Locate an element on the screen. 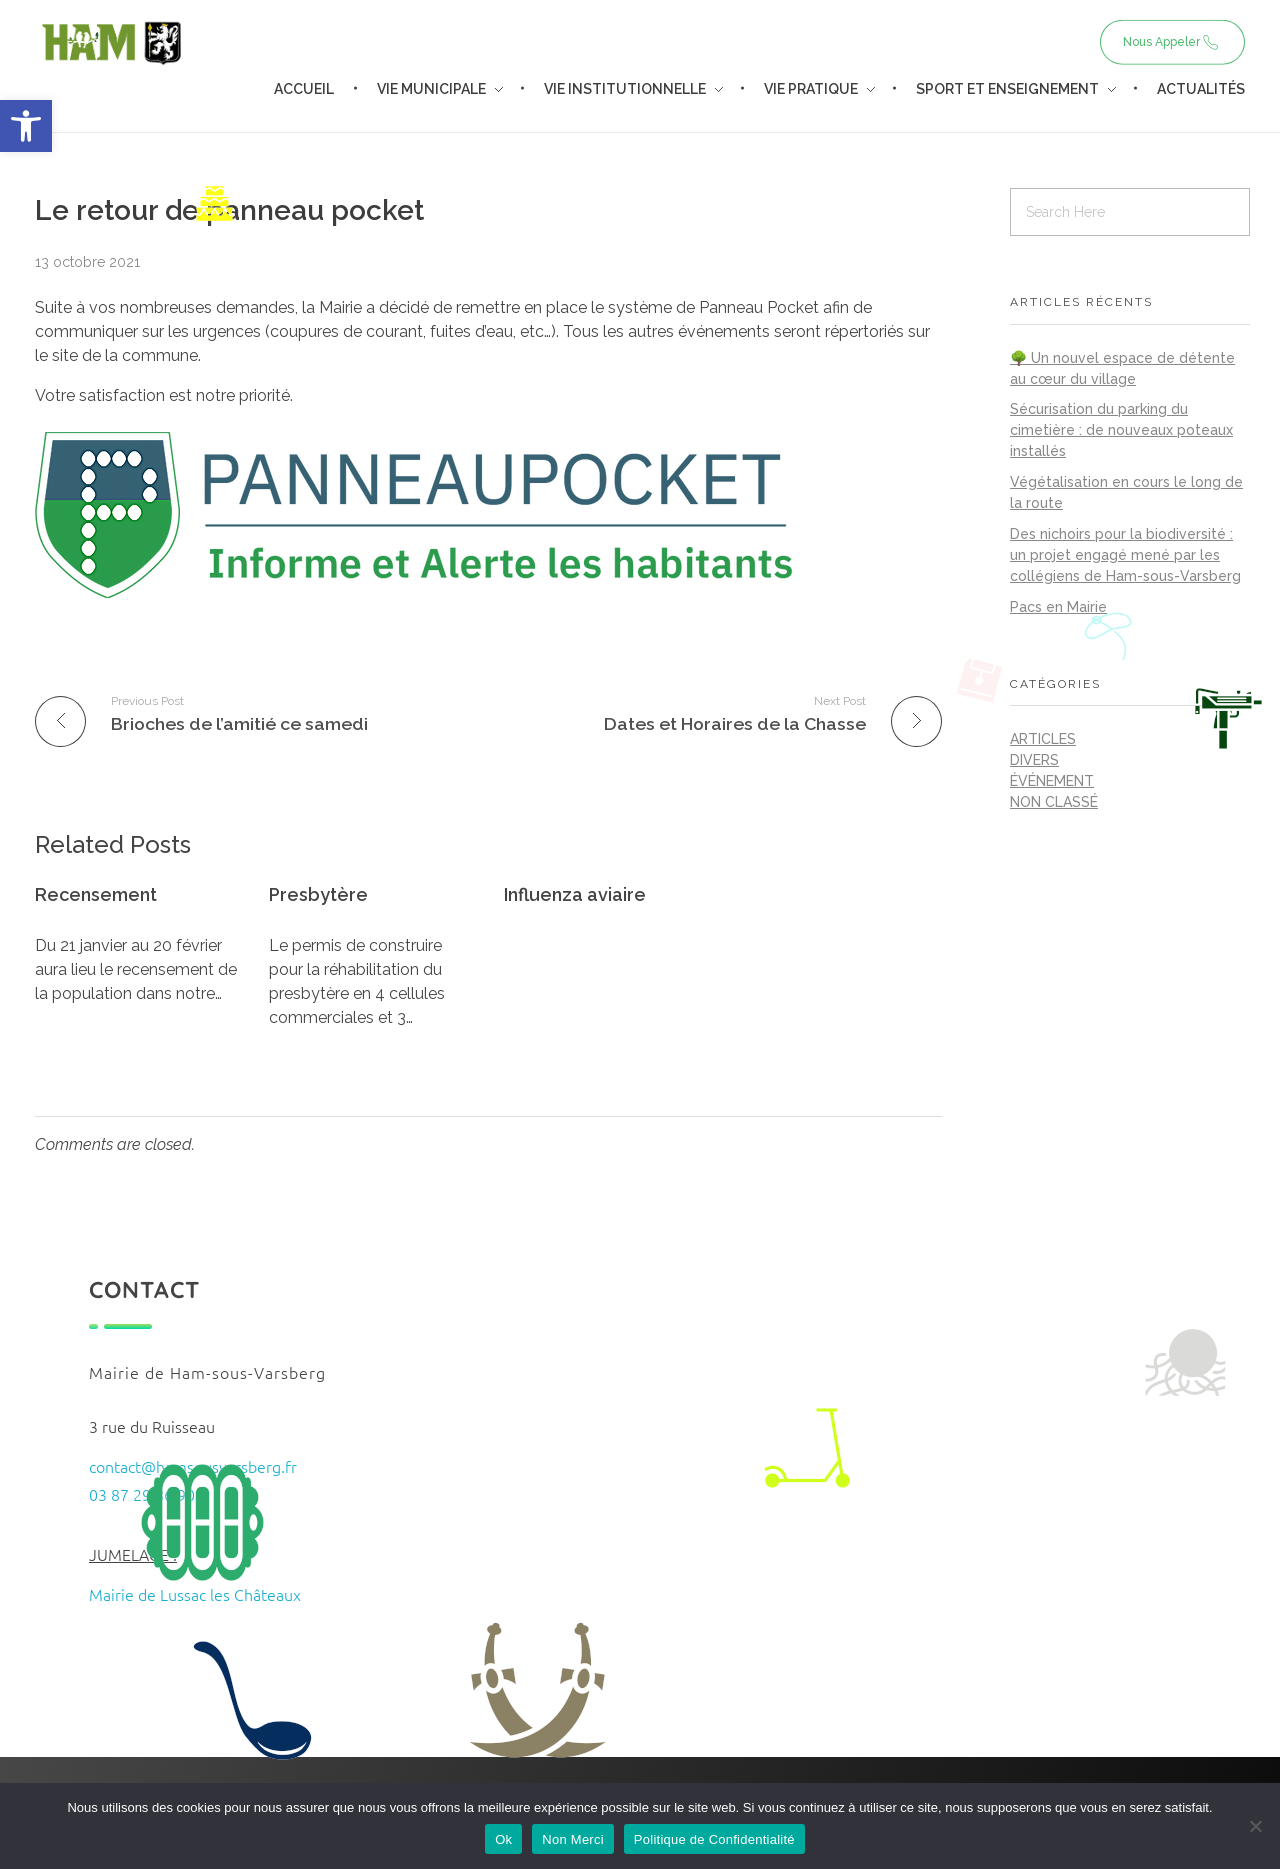 The height and width of the screenshot is (1869, 1280). save your current progress is located at coordinates (979, 680).